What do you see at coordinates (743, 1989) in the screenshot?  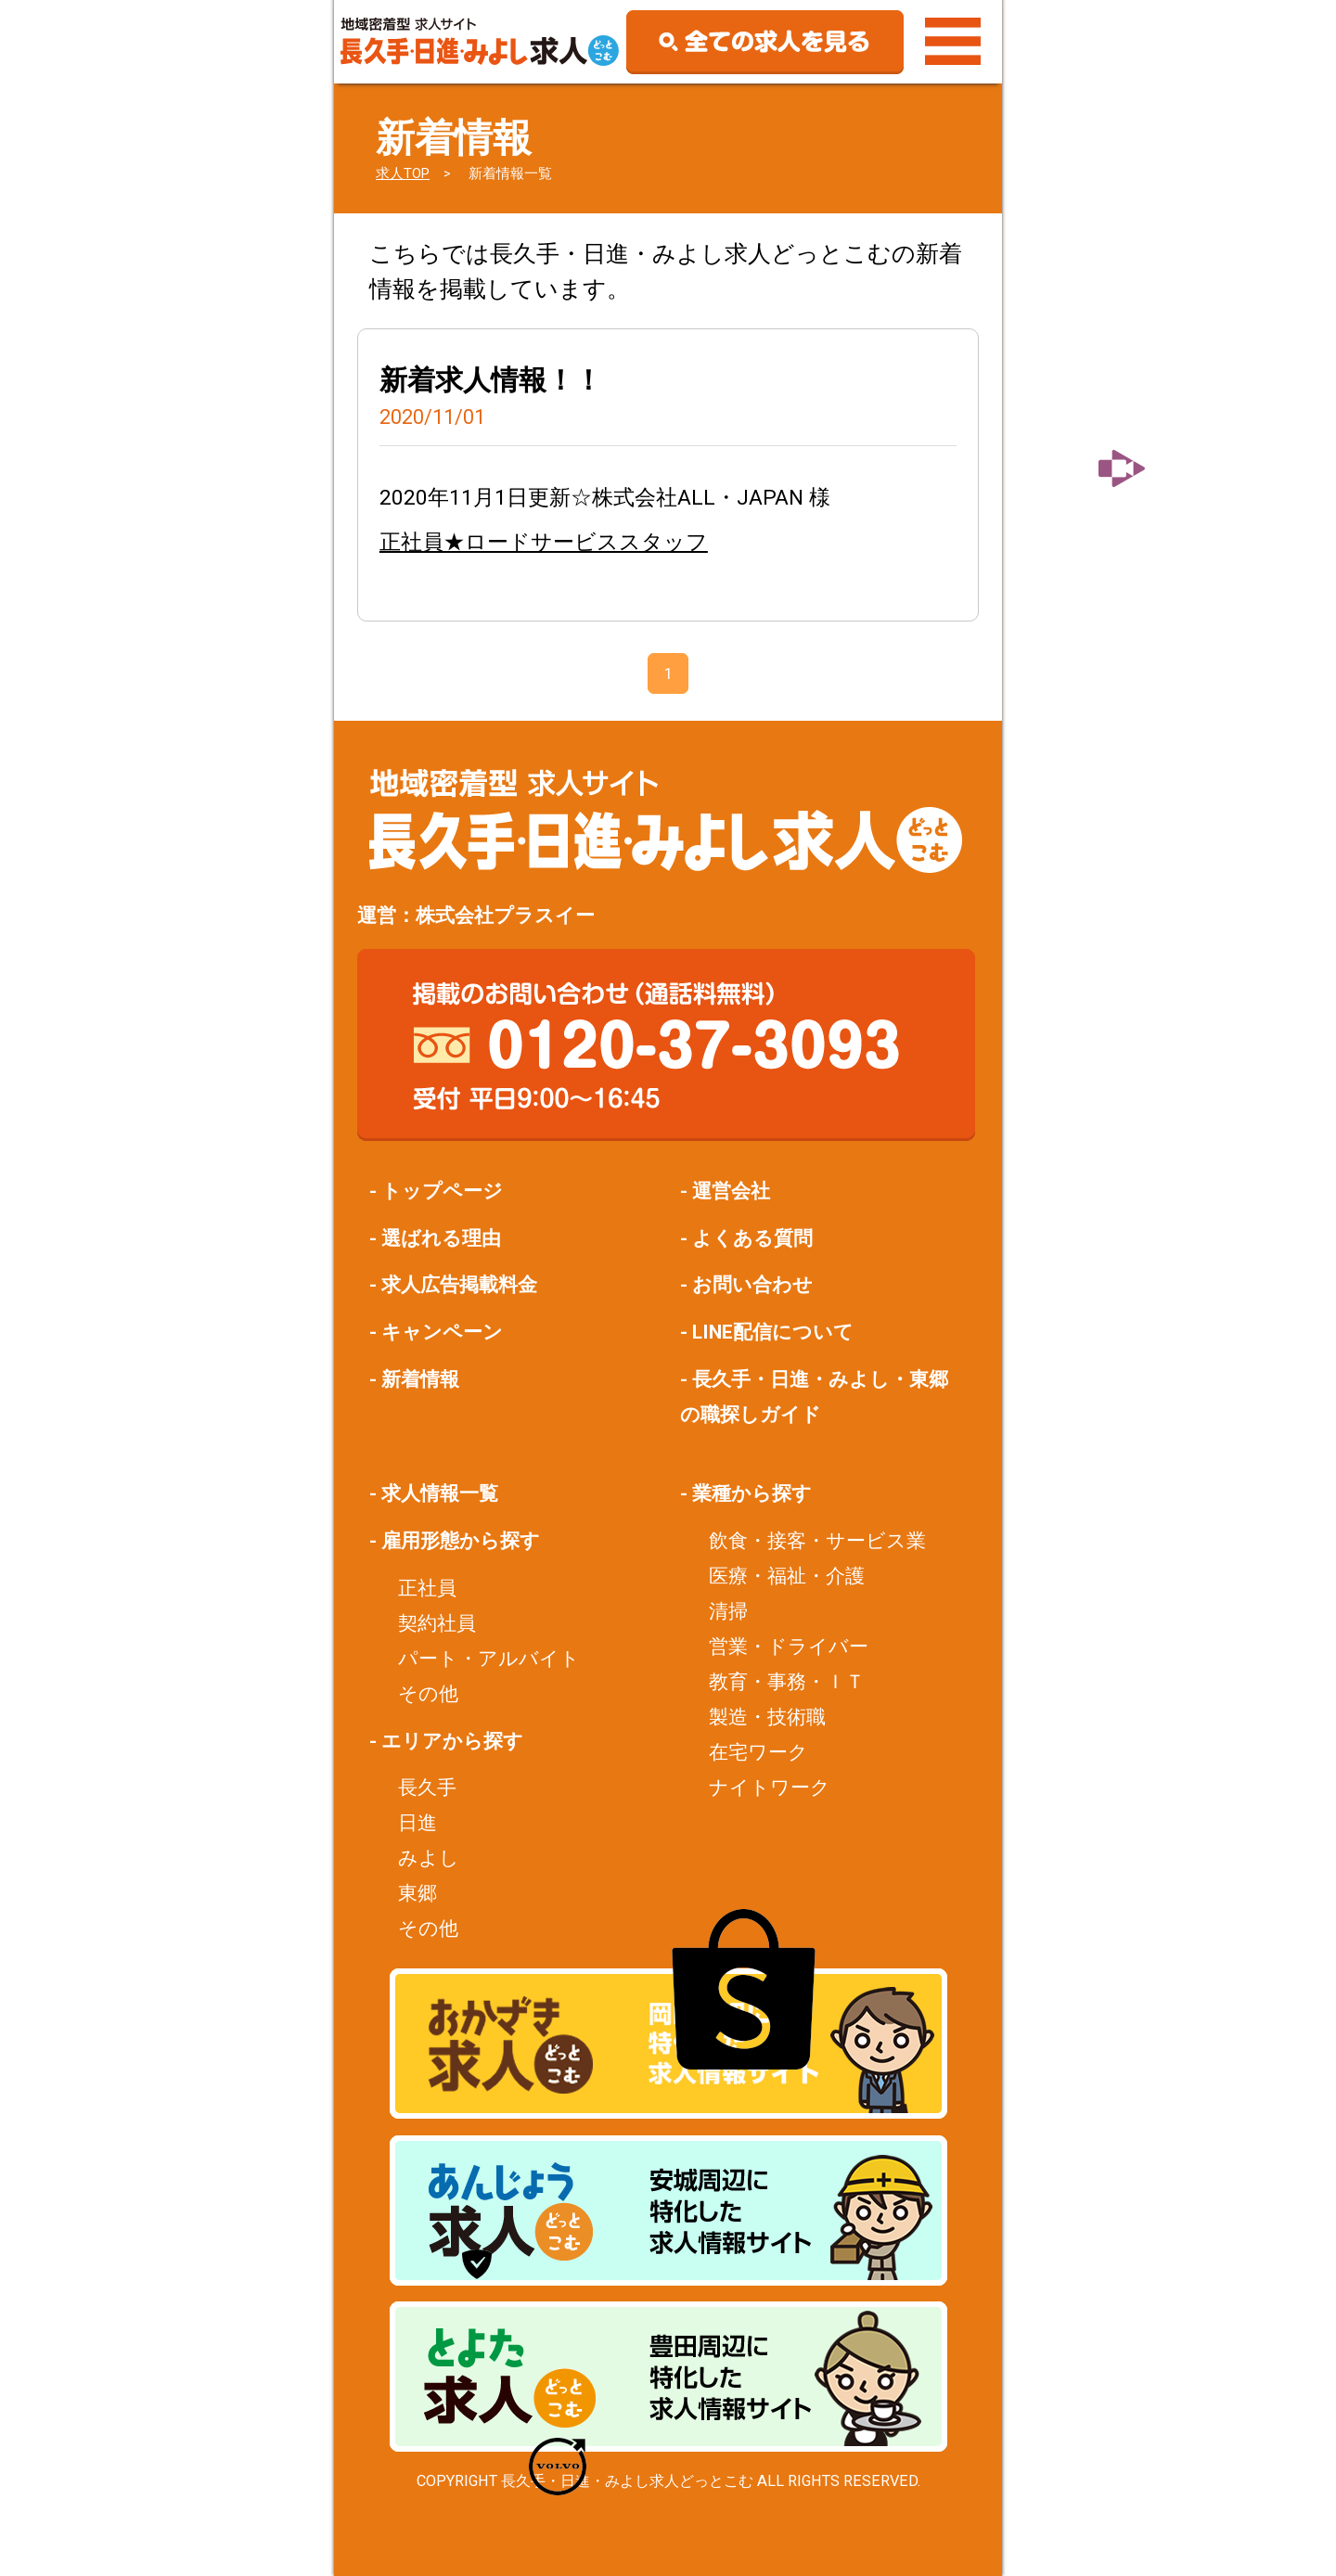 I see `open the Shopee shopping app` at bounding box center [743, 1989].